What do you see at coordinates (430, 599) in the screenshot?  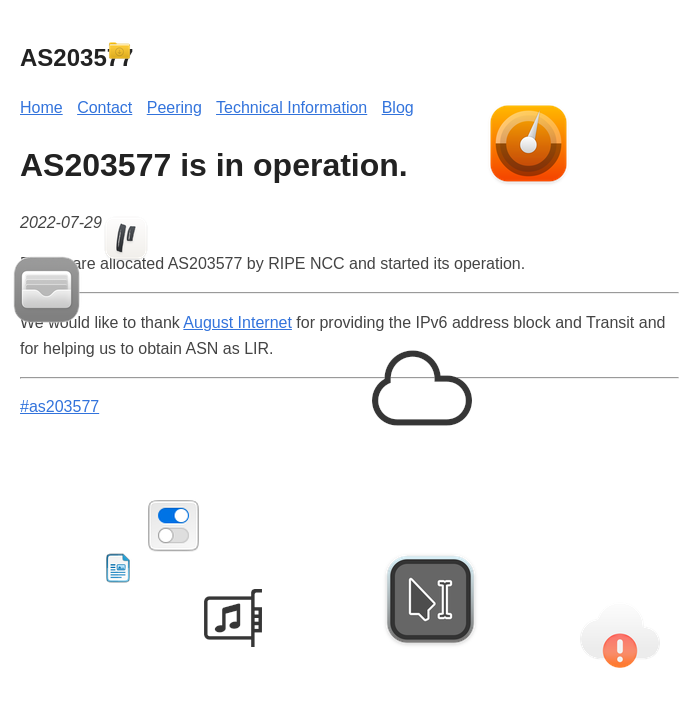 I see `open cursor and pointer preferences` at bounding box center [430, 599].